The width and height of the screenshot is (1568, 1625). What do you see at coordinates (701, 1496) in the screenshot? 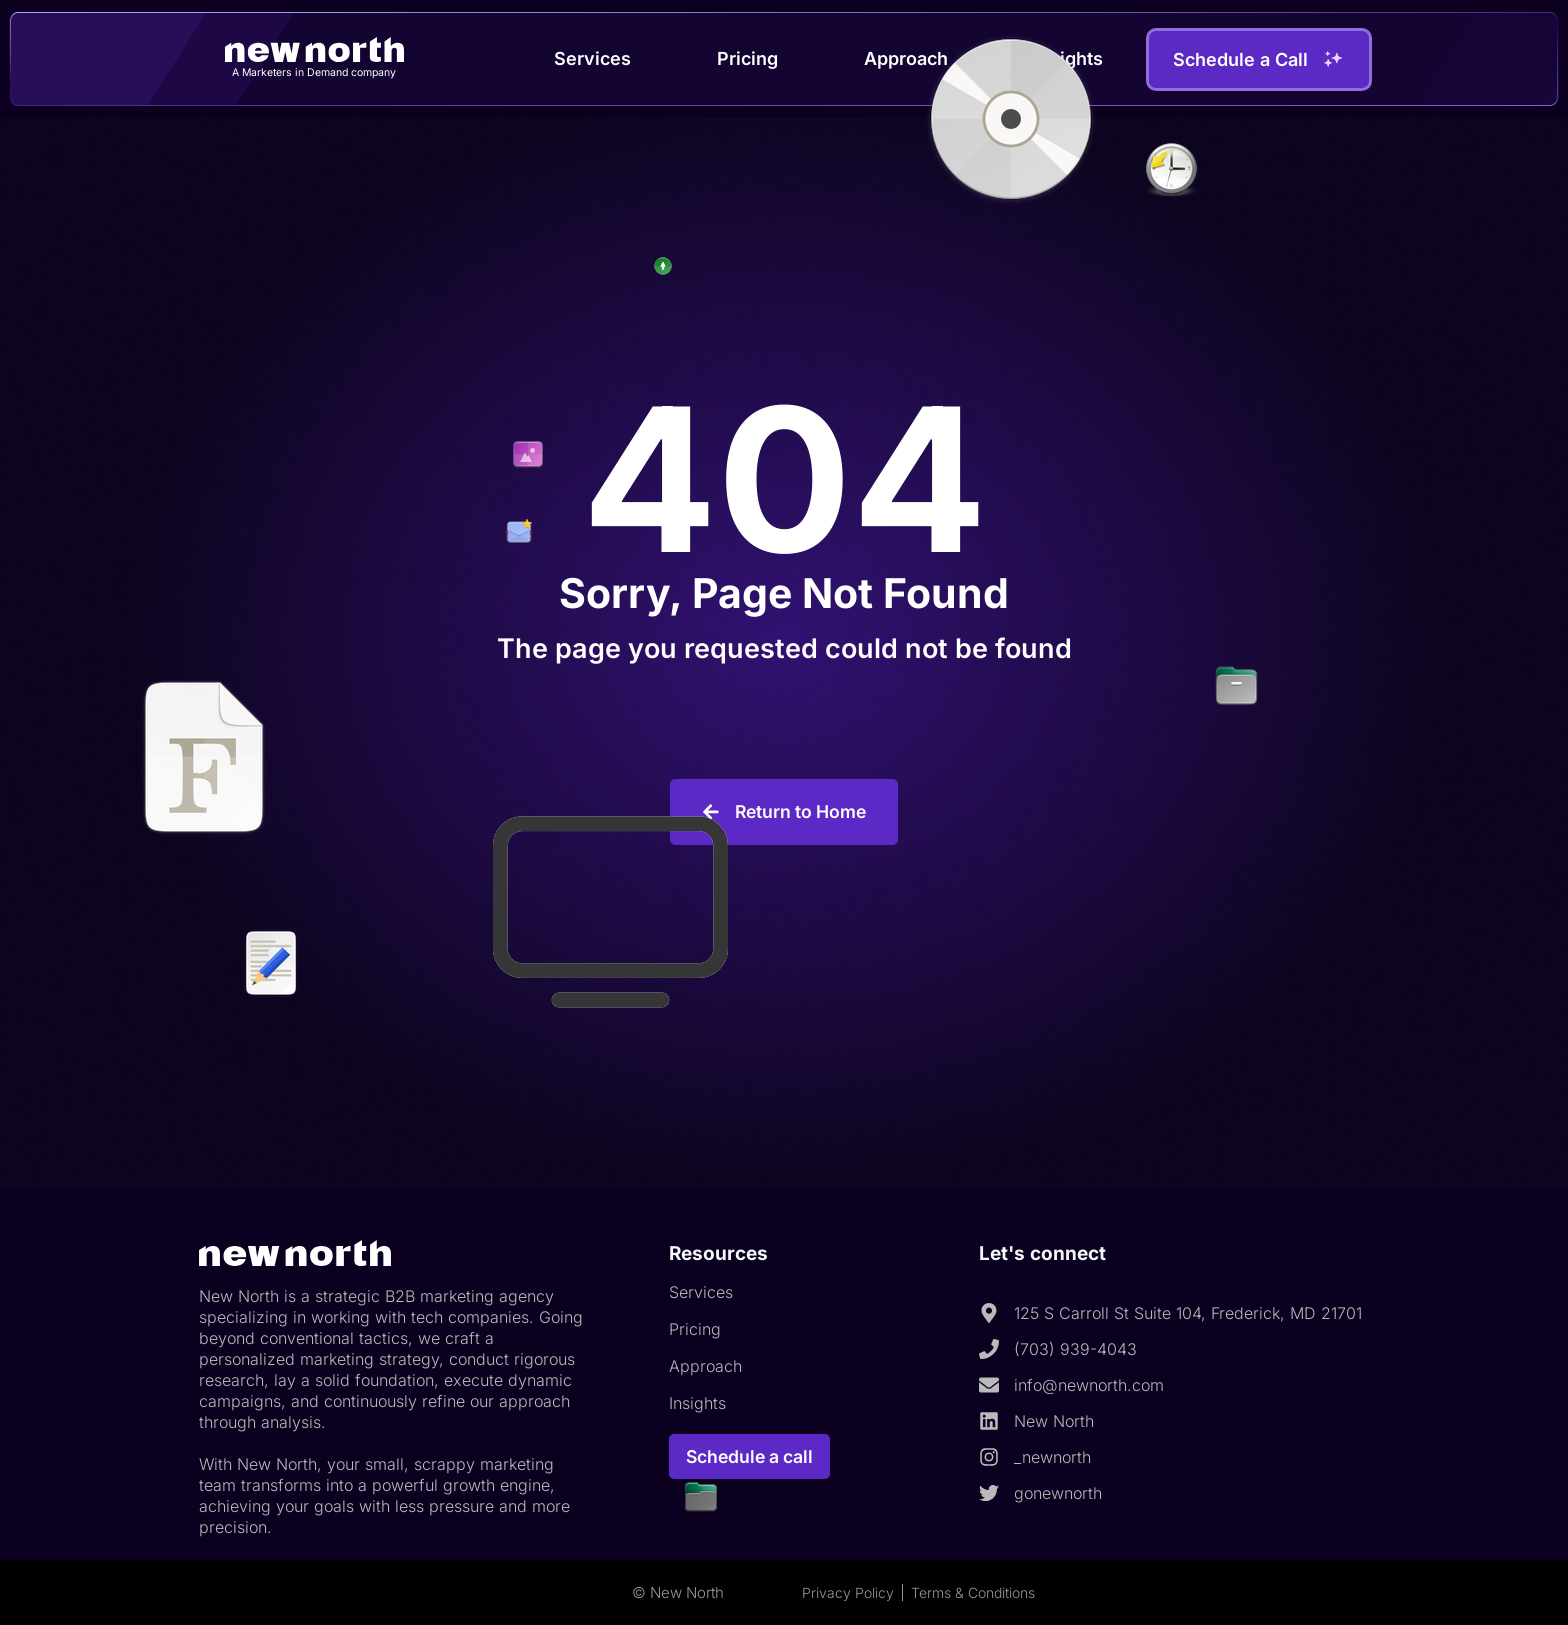
I see `drop files here to move them into this folder` at bounding box center [701, 1496].